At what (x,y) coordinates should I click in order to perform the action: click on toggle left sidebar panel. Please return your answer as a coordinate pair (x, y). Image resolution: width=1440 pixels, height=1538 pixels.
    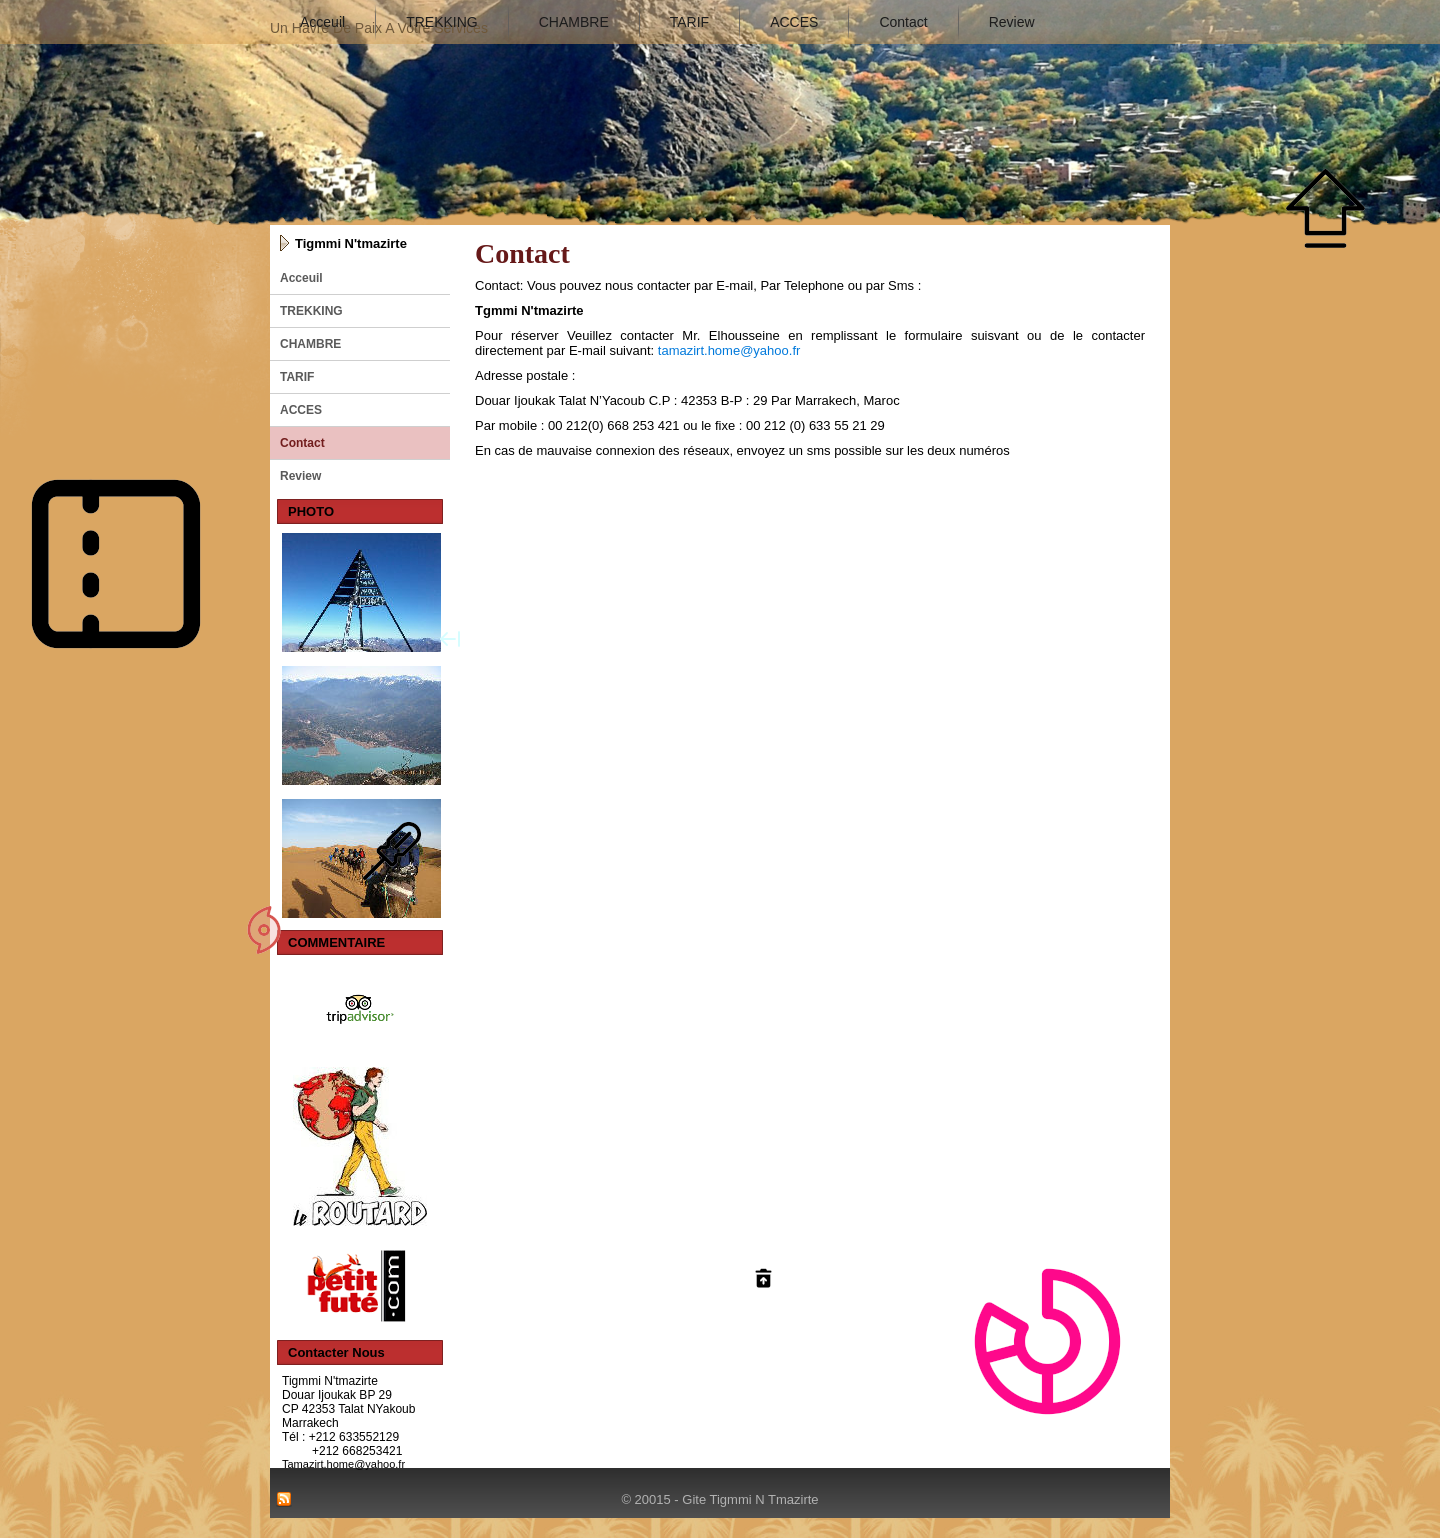
    Looking at the image, I should click on (116, 564).